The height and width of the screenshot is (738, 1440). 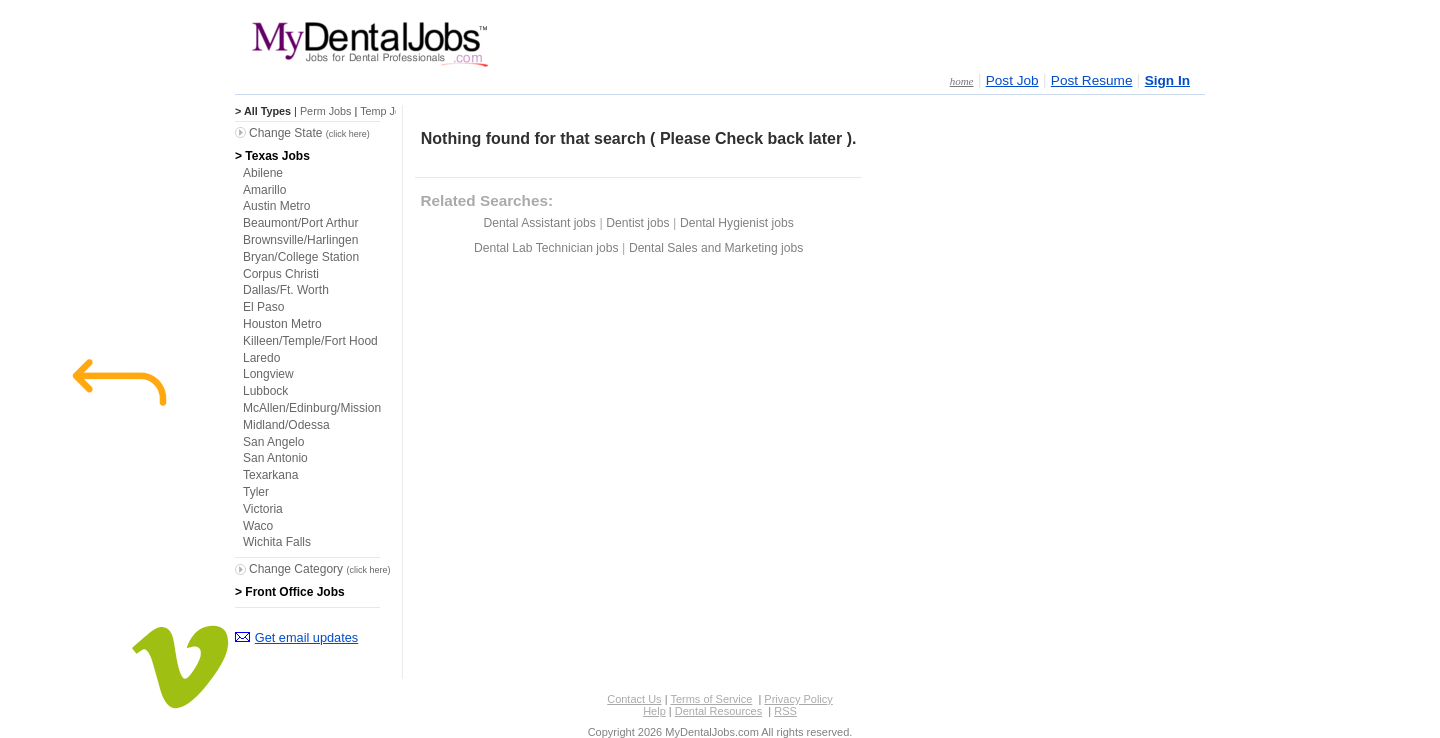 What do you see at coordinates (119, 382) in the screenshot?
I see `go back to the previous screen` at bounding box center [119, 382].